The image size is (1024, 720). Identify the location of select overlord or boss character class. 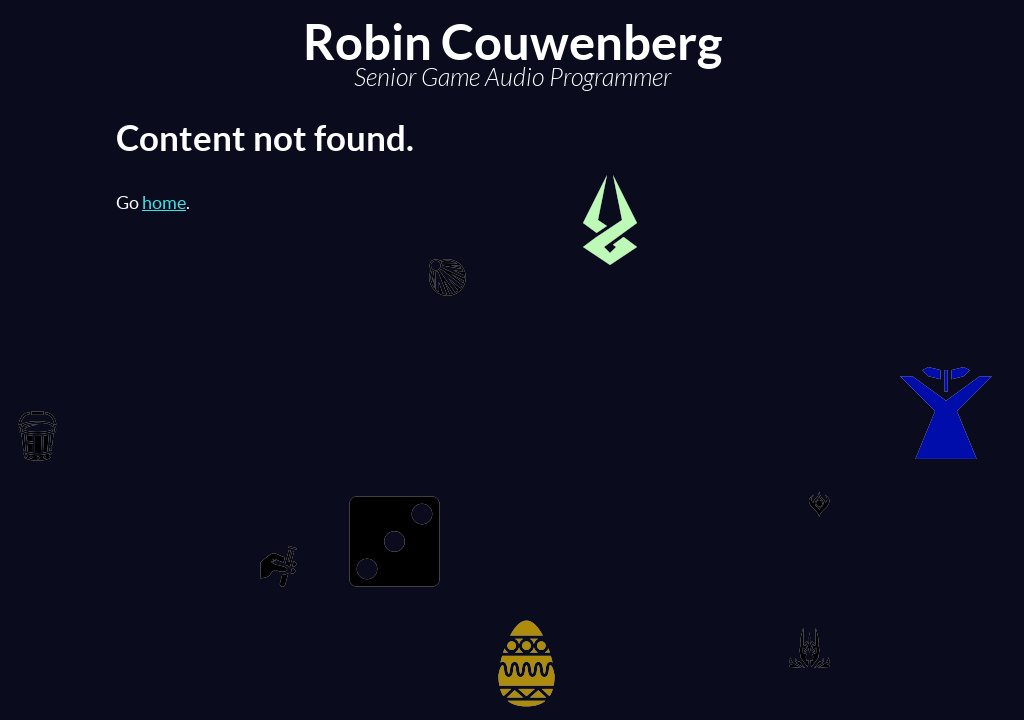
(809, 647).